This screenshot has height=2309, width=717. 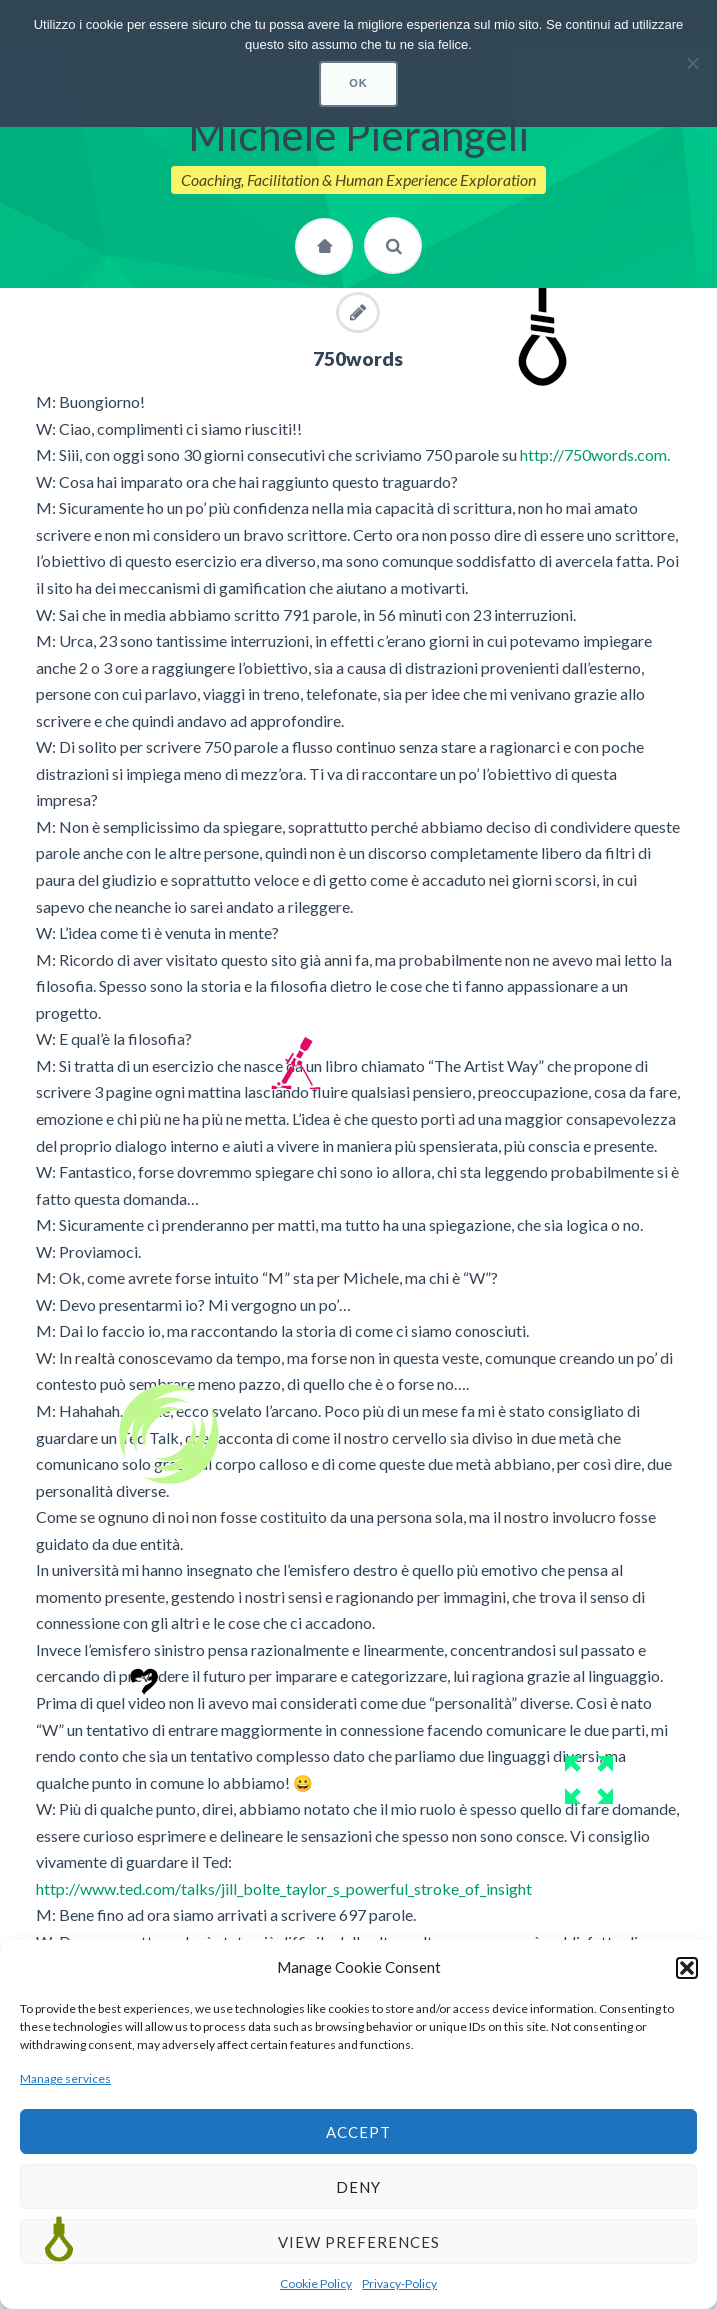 What do you see at coordinates (168, 1433) in the screenshot?
I see `indicates sound or audio resonance effect` at bounding box center [168, 1433].